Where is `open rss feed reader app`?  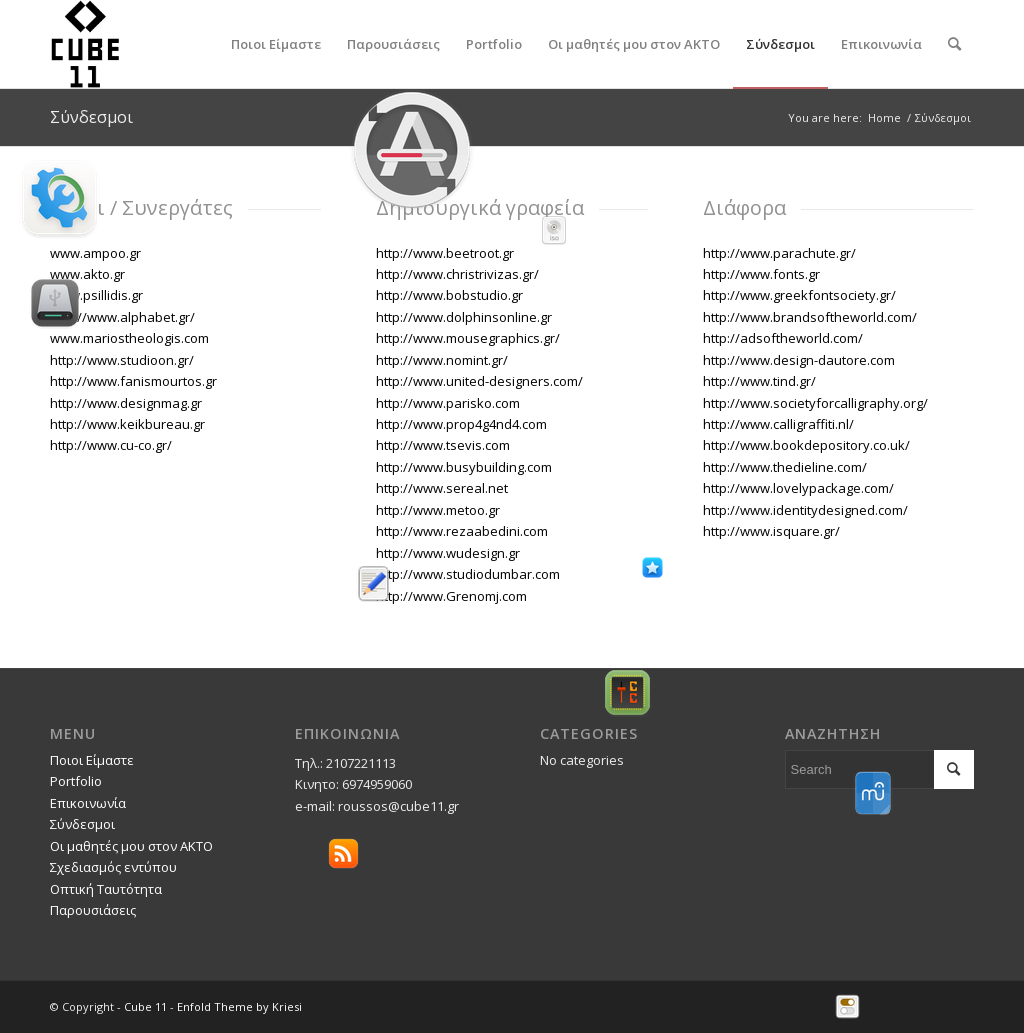 open rss feed reader app is located at coordinates (343, 853).